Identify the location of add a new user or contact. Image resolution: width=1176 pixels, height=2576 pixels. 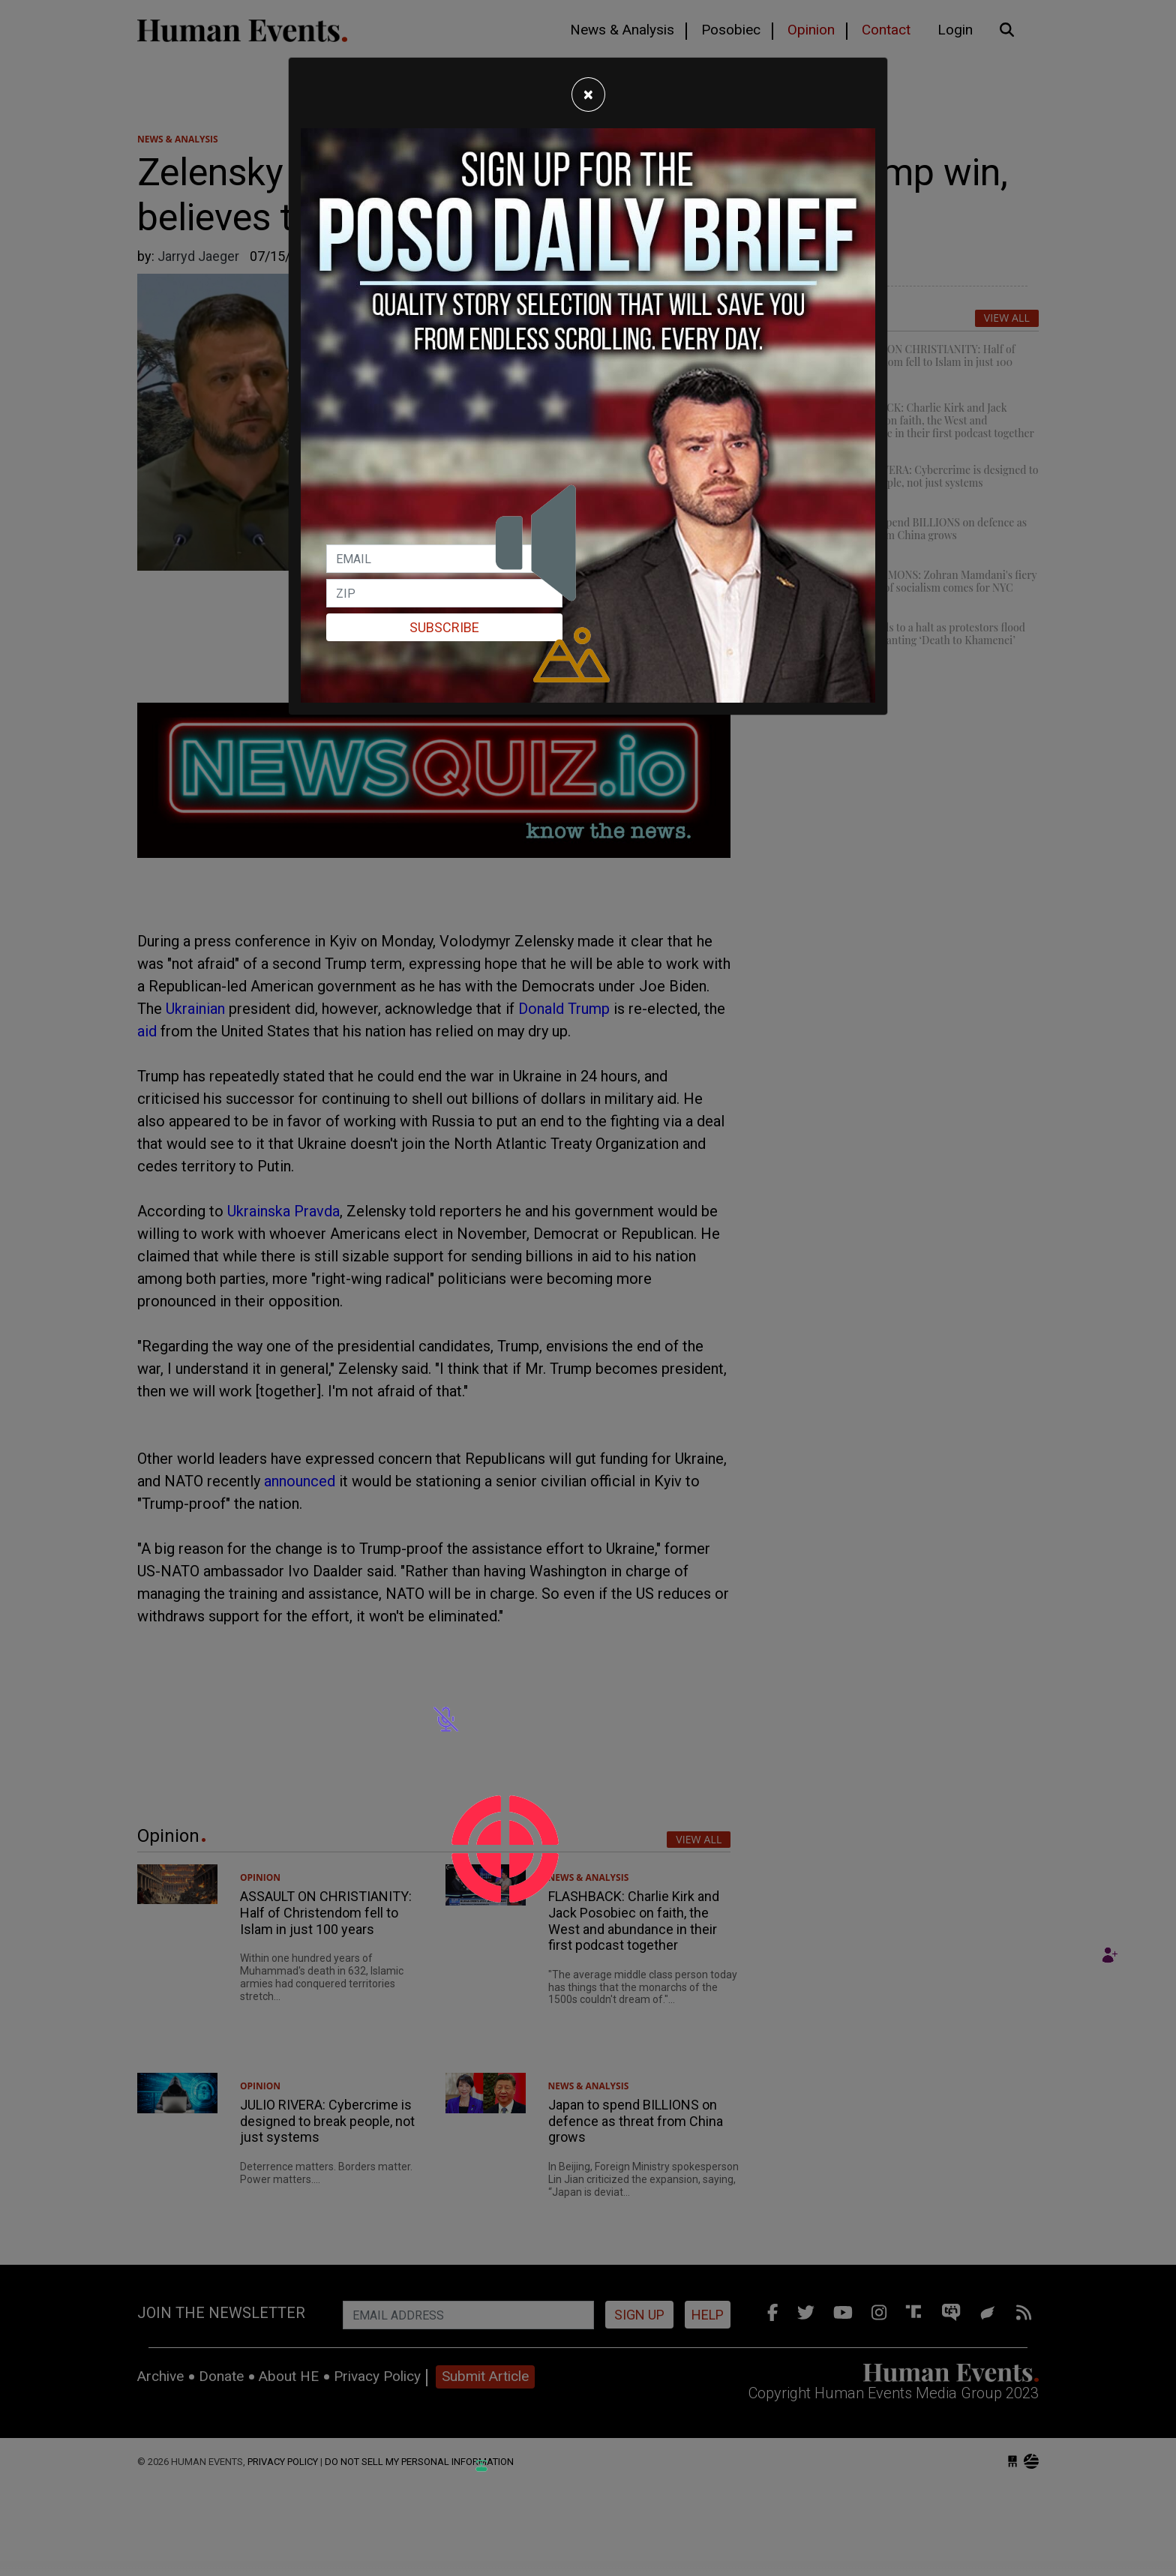
(1110, 1955).